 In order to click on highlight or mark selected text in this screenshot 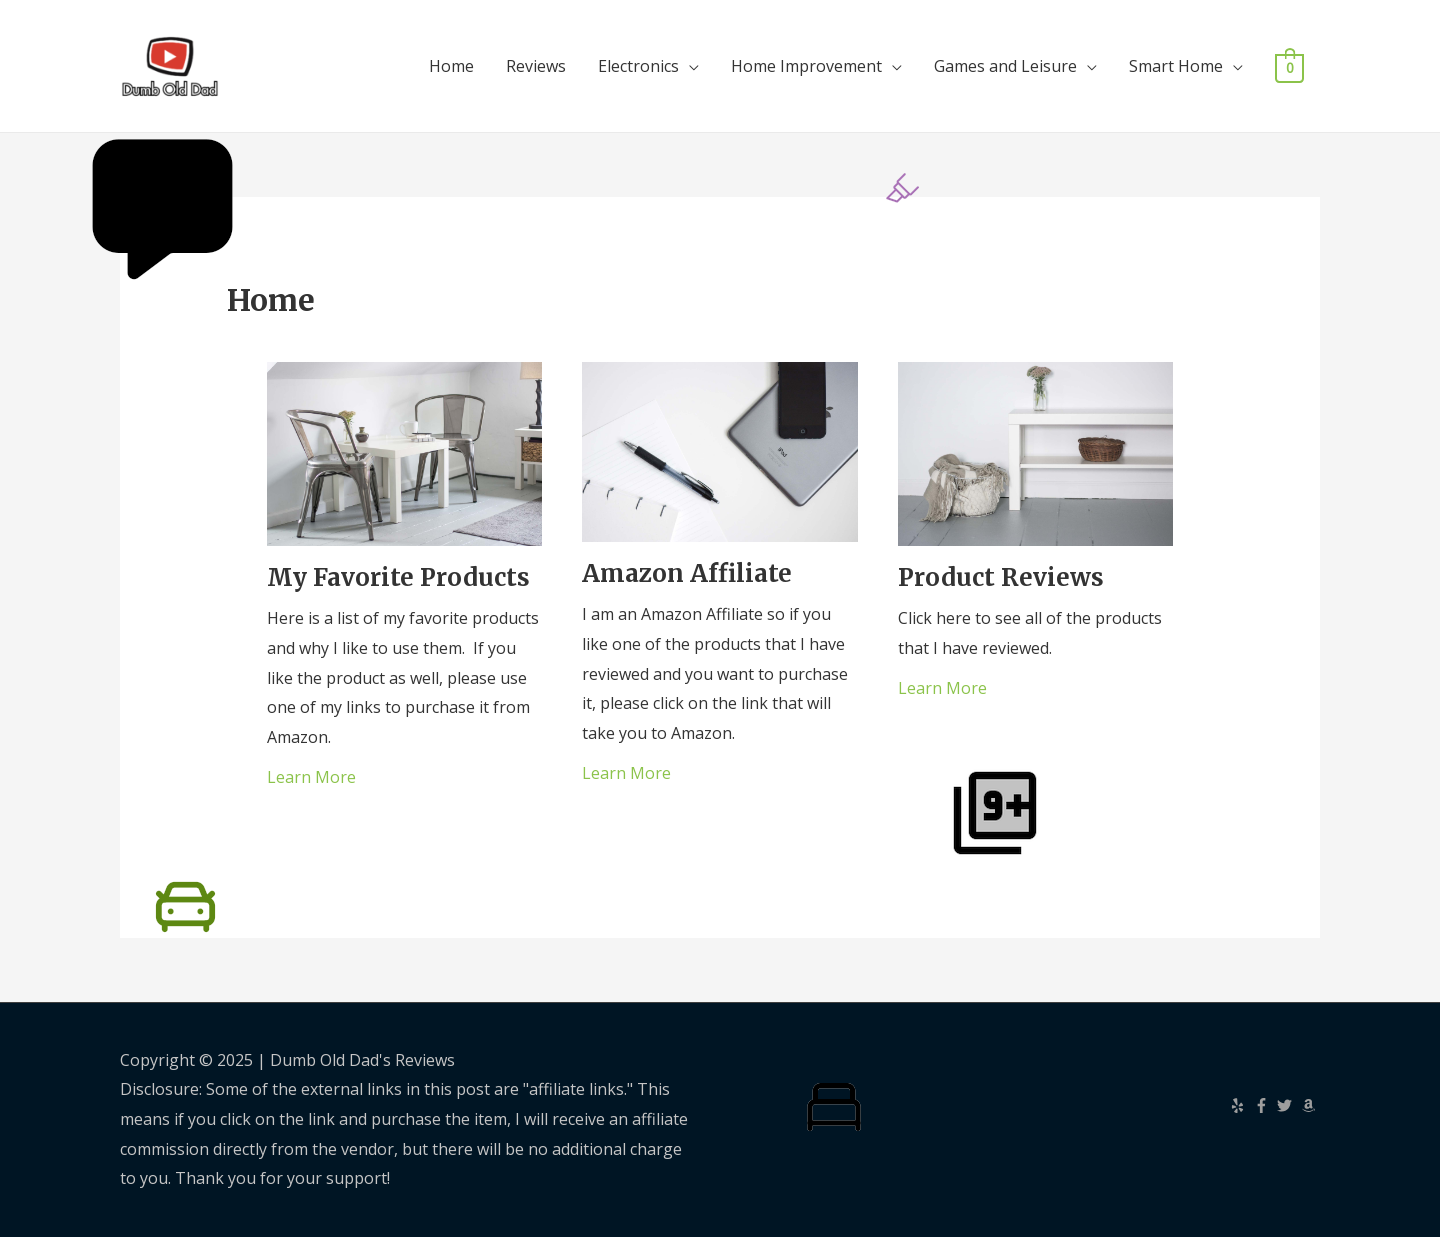, I will do `click(901, 189)`.